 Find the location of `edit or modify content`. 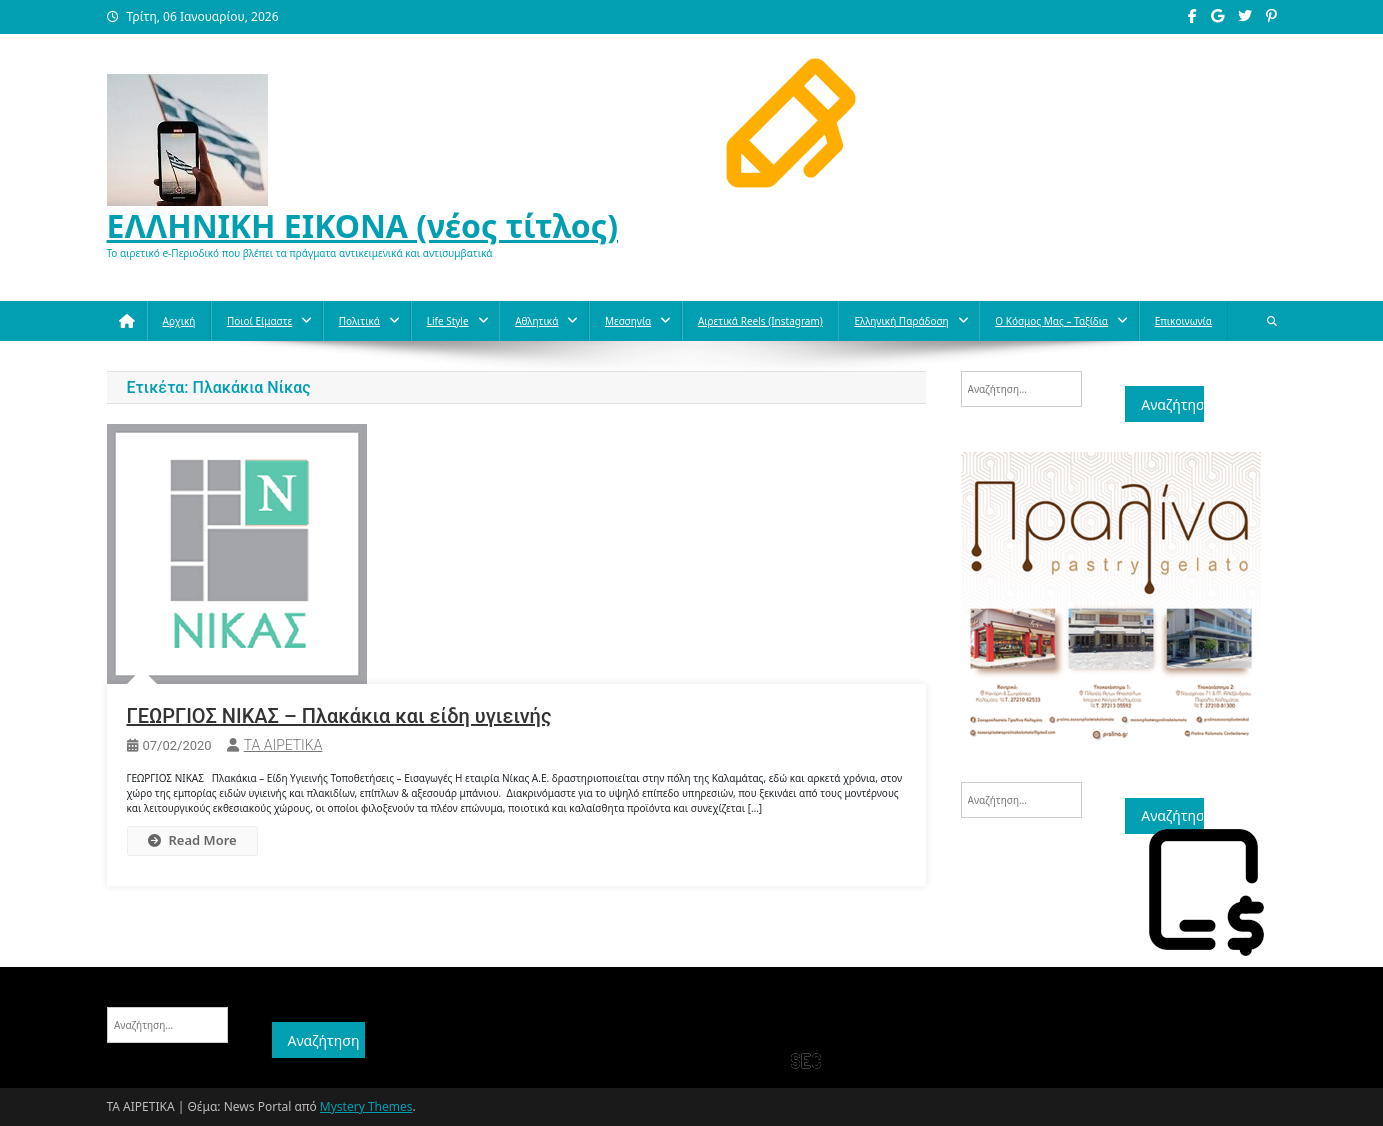

edit or modify content is located at coordinates (788, 125).